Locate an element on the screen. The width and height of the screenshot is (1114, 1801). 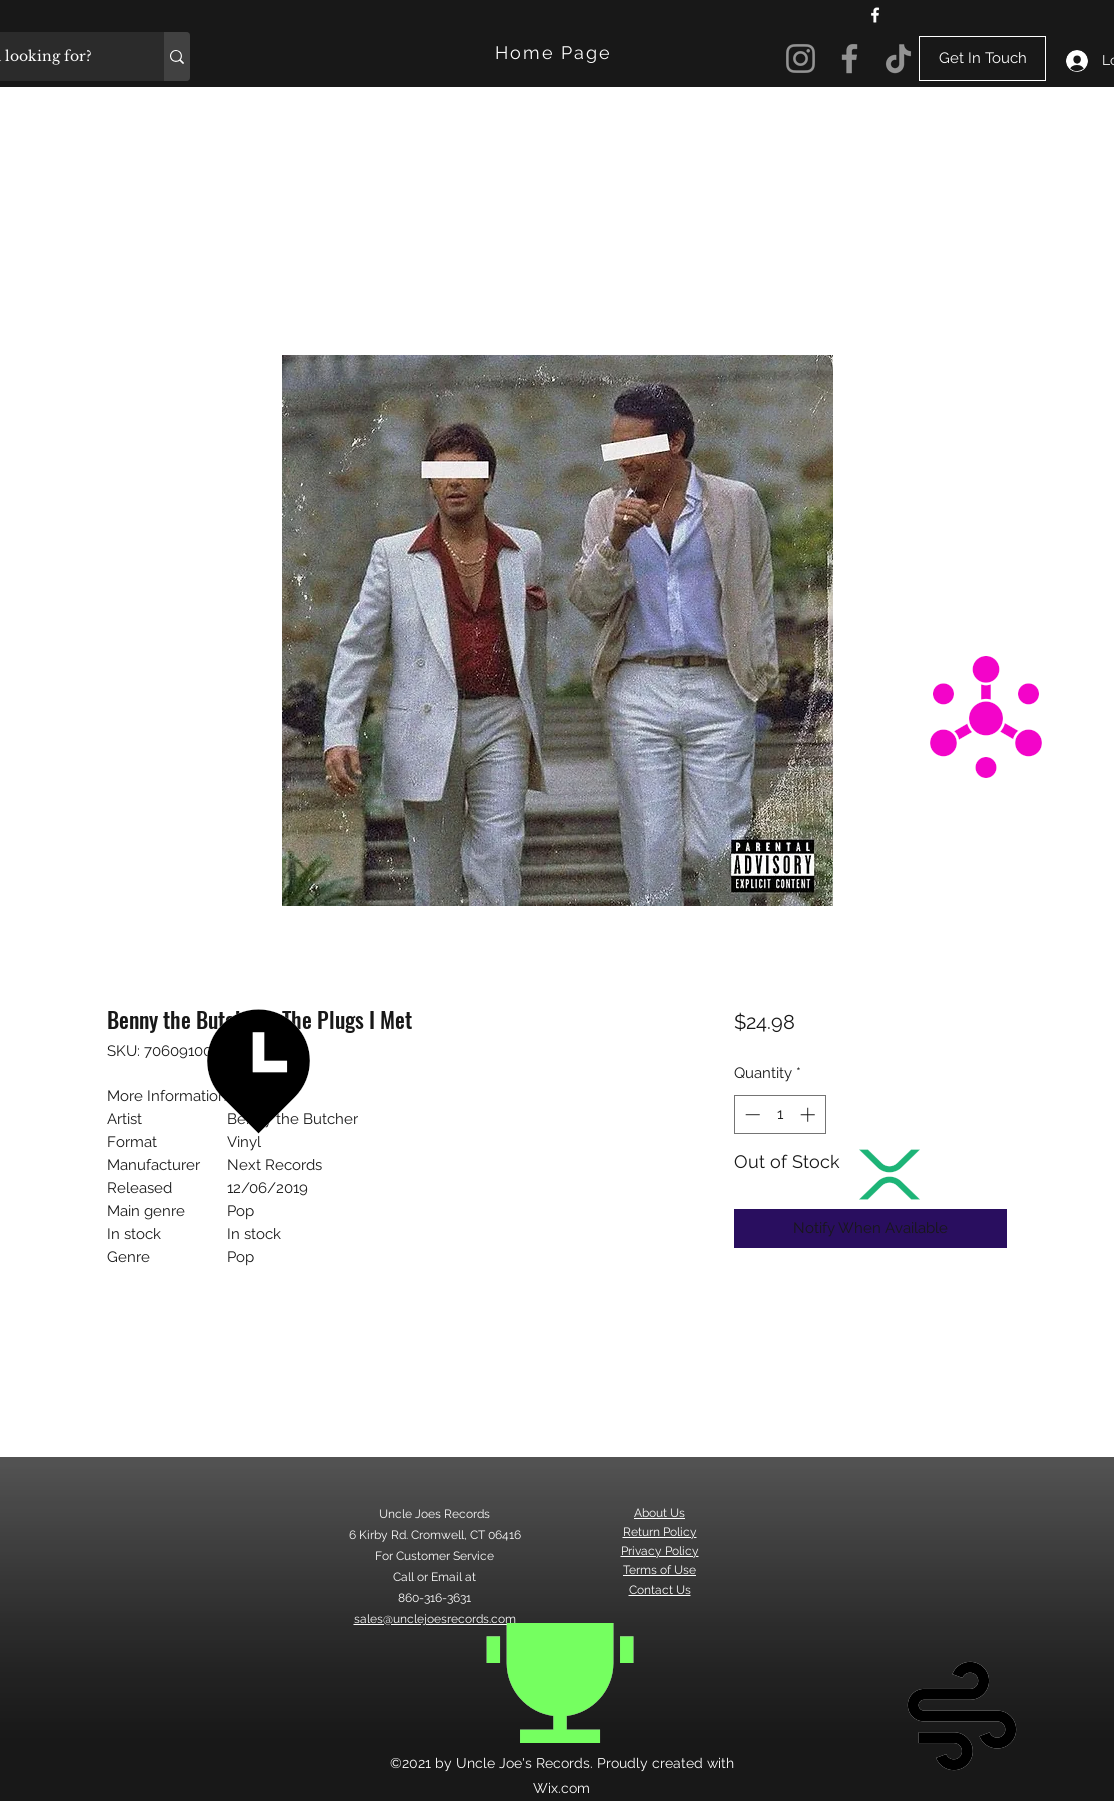
view location history or past visits is located at coordinates (258, 1066).